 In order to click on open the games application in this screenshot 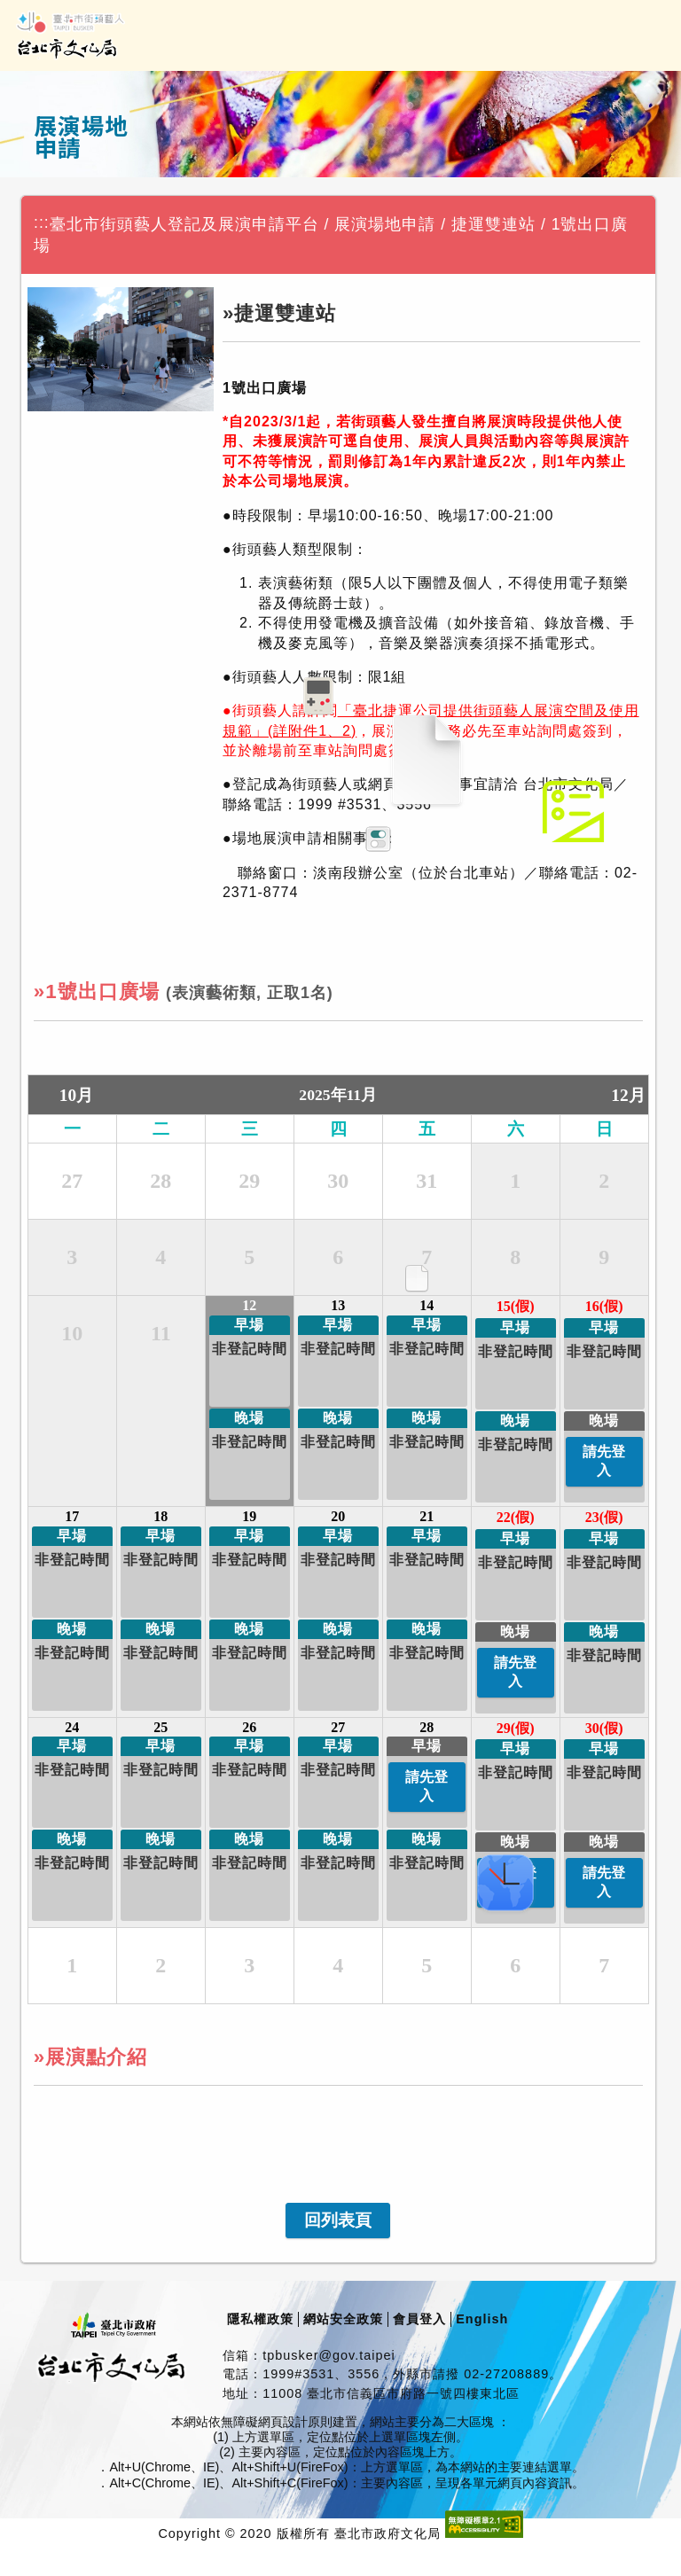, I will do `click(318, 696)`.